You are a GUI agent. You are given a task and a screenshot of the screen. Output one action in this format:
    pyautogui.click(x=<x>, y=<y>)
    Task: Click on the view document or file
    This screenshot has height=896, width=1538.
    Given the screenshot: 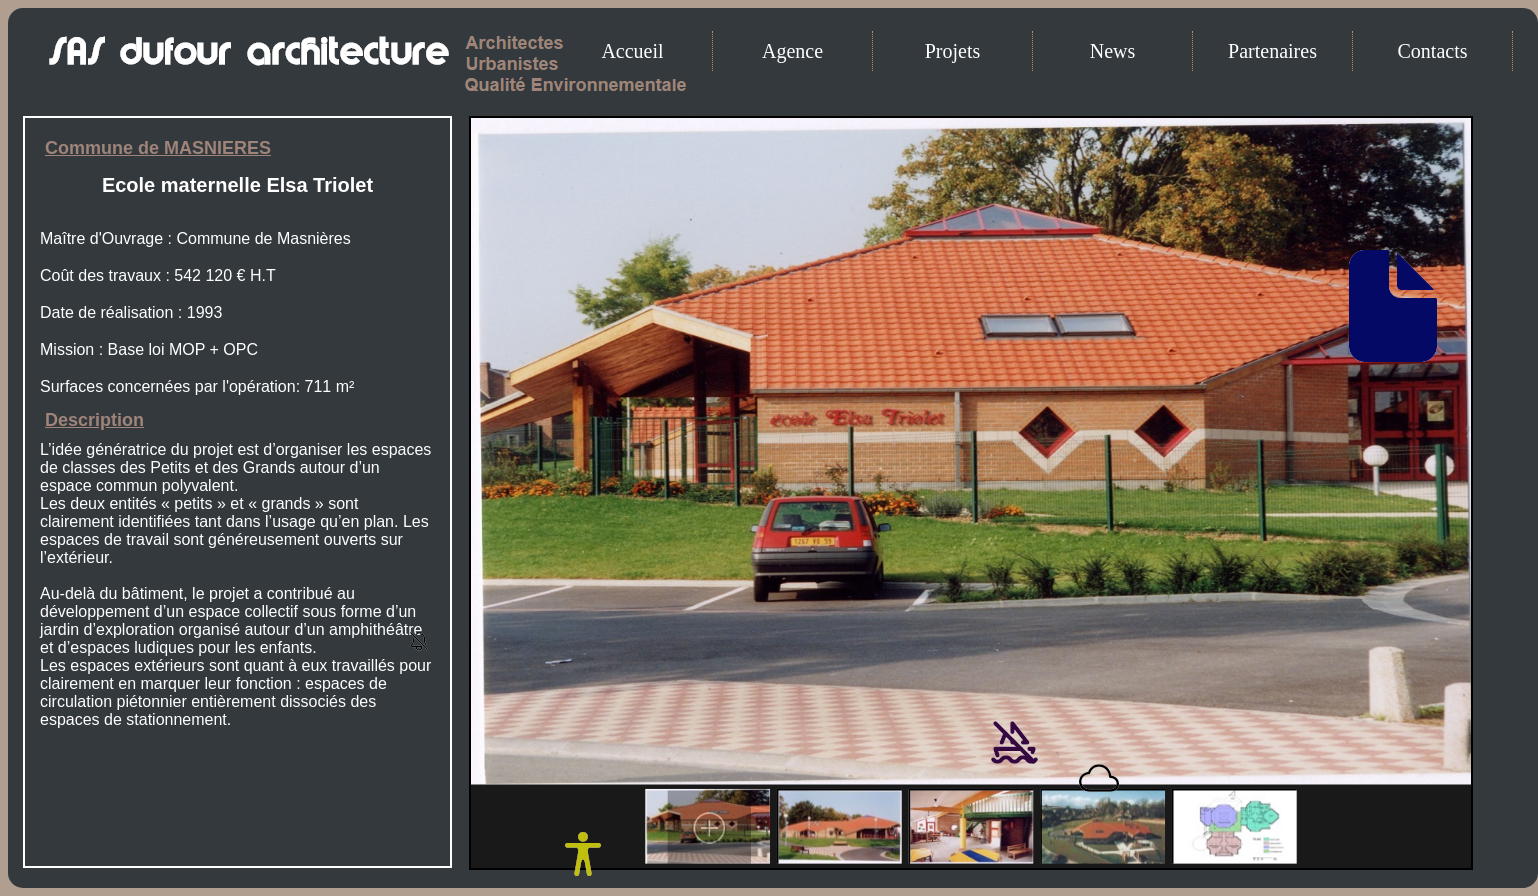 What is the action you would take?
    pyautogui.click(x=1393, y=306)
    